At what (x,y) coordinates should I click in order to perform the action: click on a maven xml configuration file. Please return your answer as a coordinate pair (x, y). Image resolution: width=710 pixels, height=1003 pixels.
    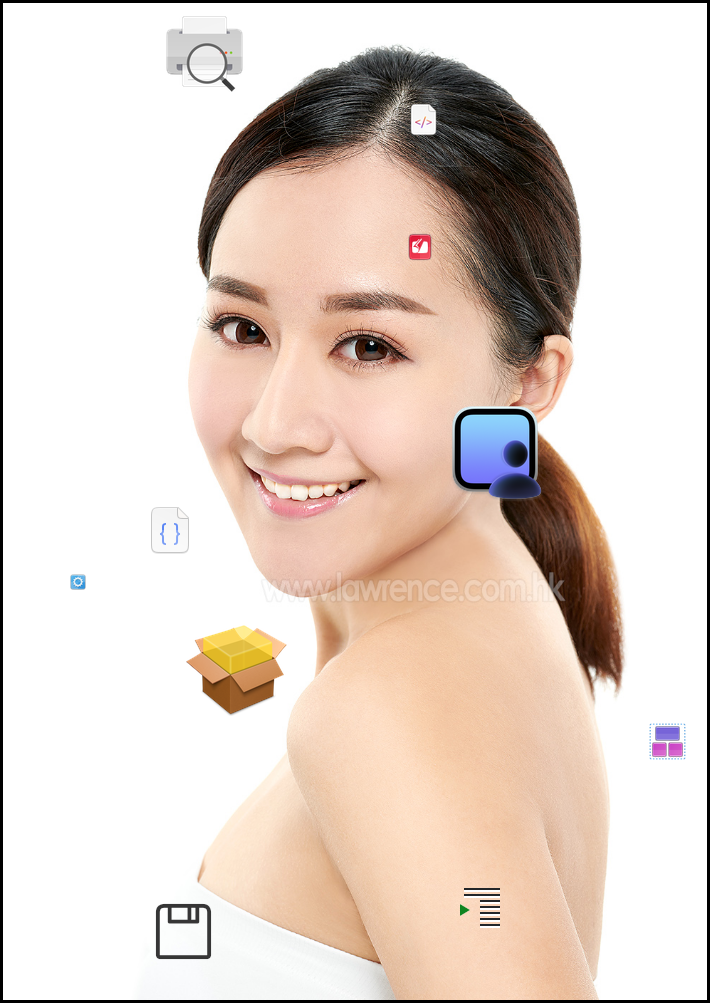
    Looking at the image, I should click on (423, 119).